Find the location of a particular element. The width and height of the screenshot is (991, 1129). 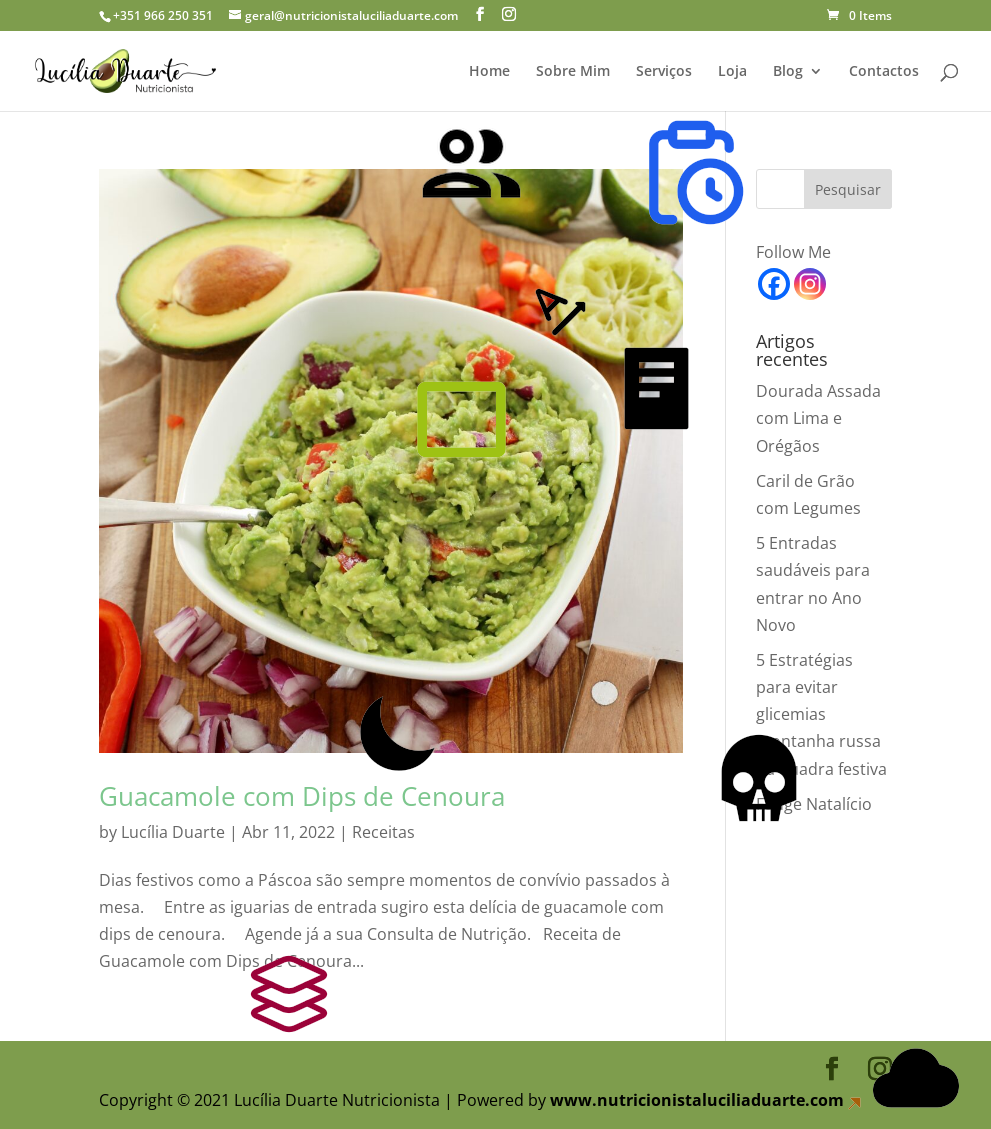

view contacts or people list is located at coordinates (471, 163).